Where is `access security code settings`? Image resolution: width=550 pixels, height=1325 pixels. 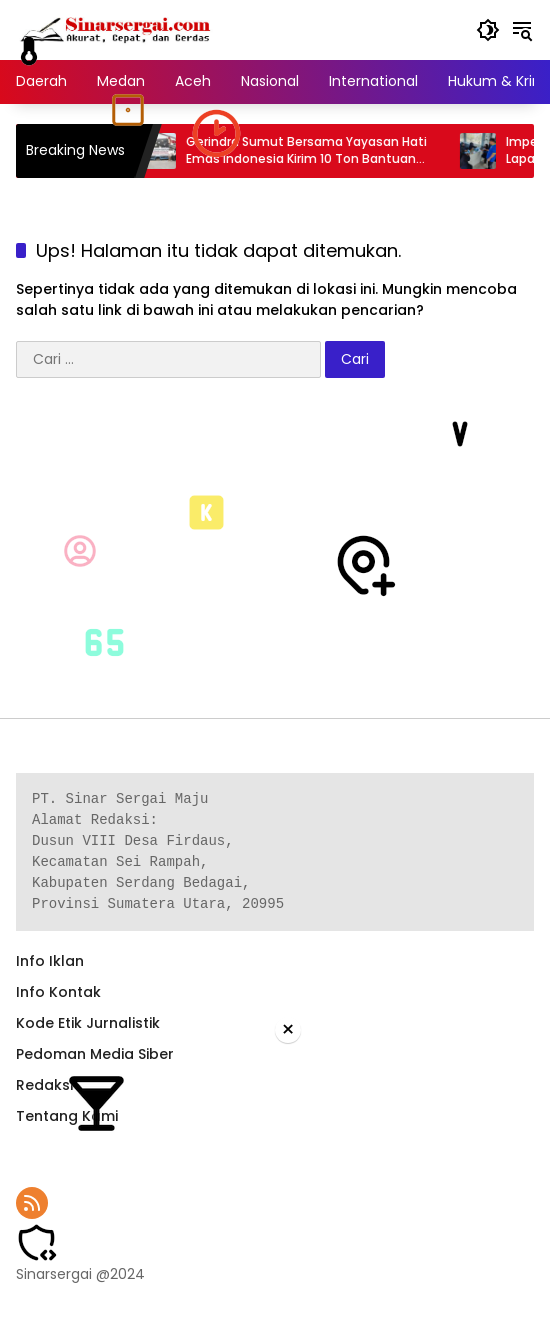
access security code settings is located at coordinates (36, 1242).